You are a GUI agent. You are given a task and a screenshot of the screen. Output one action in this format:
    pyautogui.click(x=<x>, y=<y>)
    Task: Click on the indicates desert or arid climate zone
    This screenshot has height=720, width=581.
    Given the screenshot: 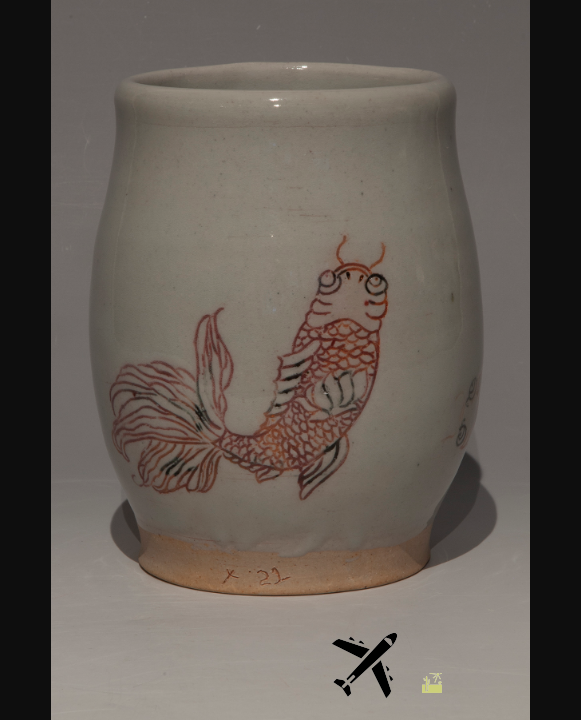 What is the action you would take?
    pyautogui.click(x=432, y=683)
    